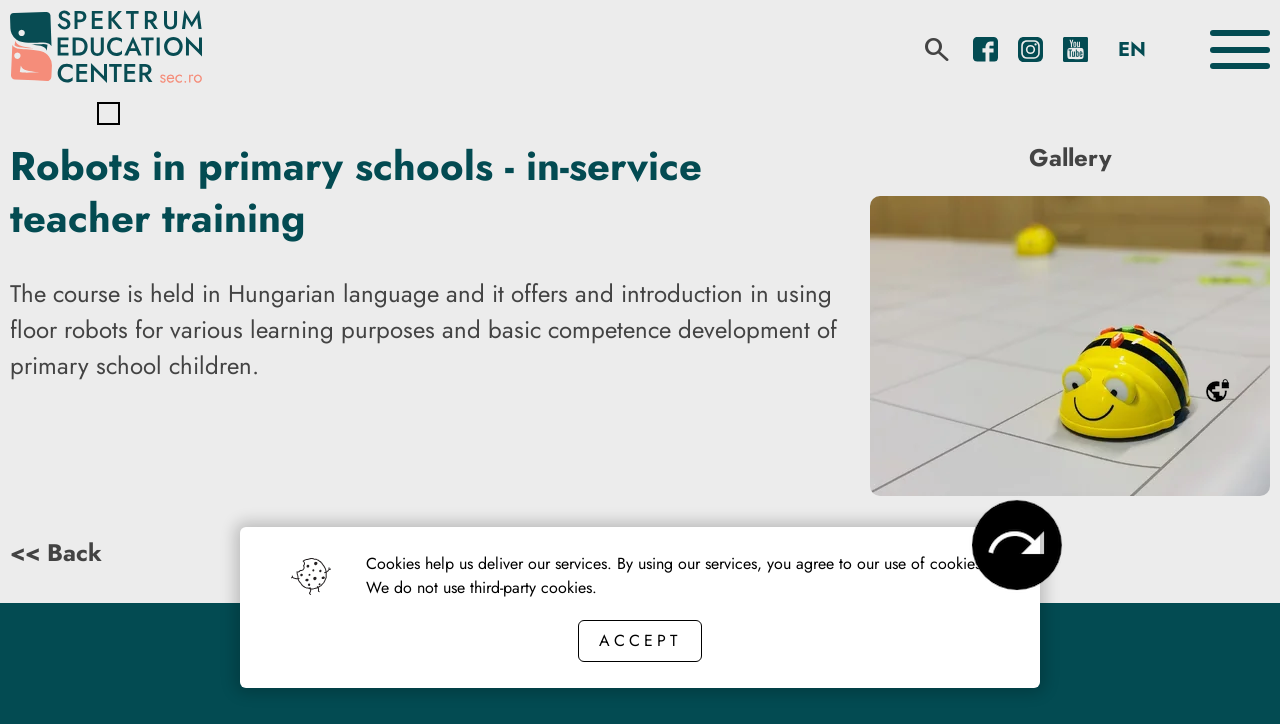 This screenshot has width=1280, height=724. What do you see at coordinates (1217, 390) in the screenshot?
I see `indicates active vpn connection` at bounding box center [1217, 390].